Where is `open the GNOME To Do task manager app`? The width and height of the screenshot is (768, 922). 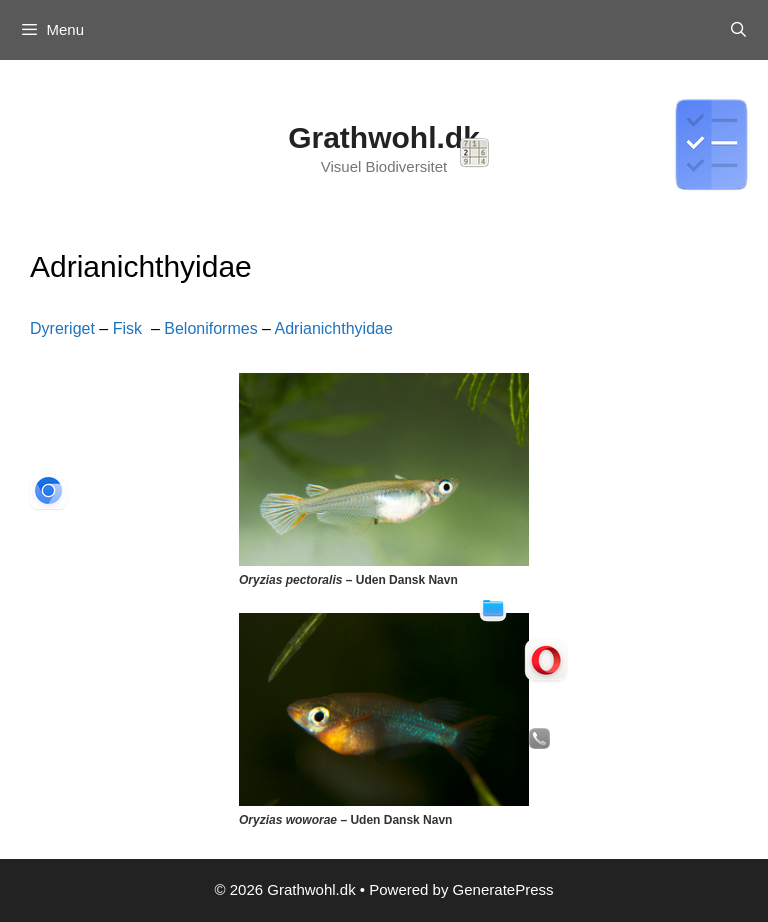 open the GNOME To Do task manager app is located at coordinates (711, 144).